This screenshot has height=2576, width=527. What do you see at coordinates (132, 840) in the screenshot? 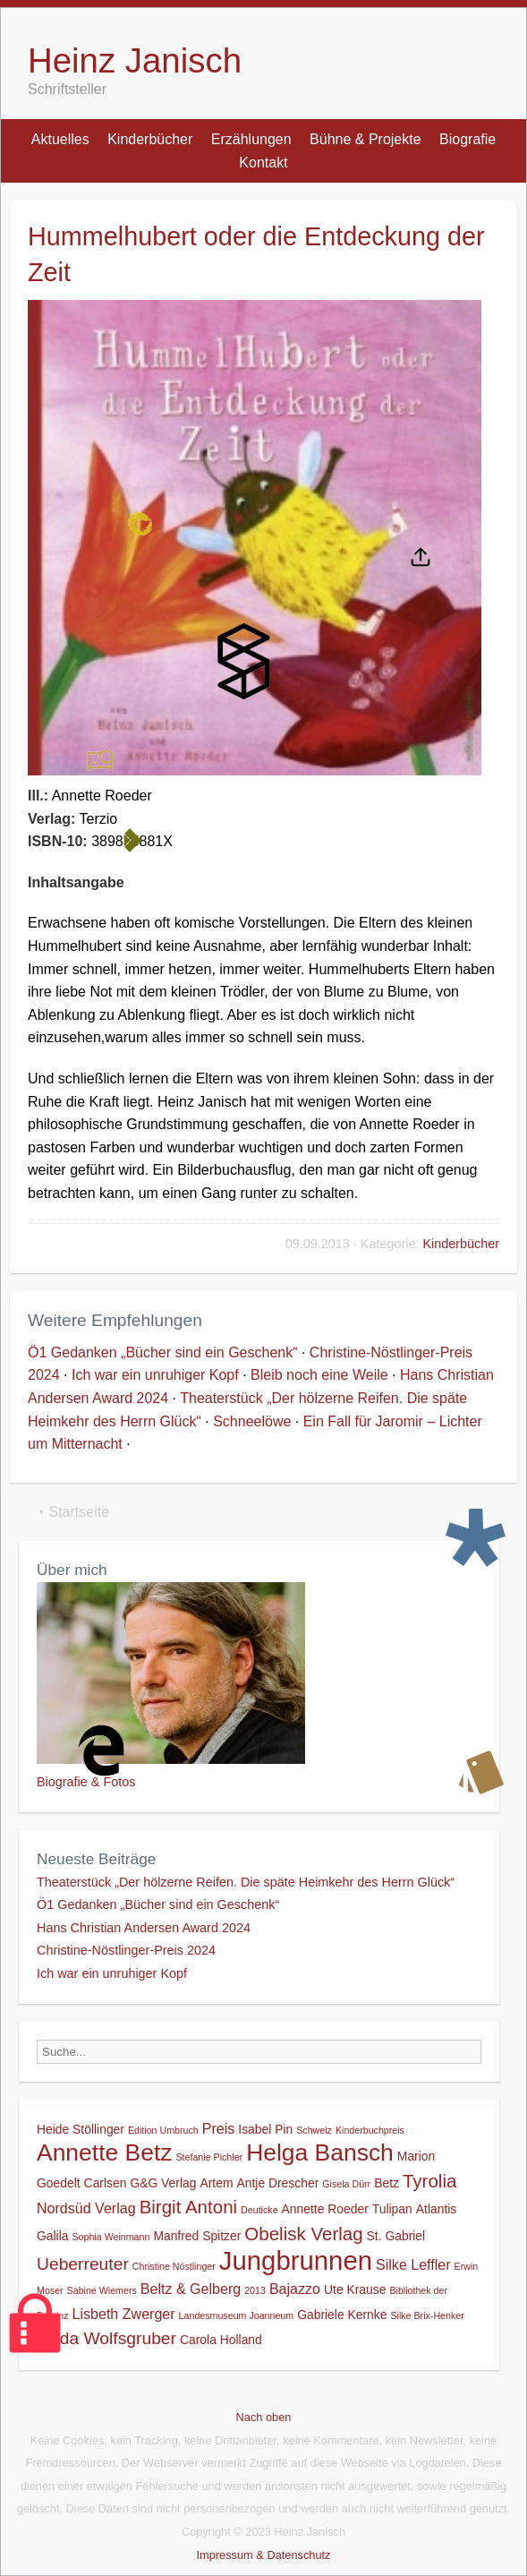
I see `open collabora online document editor` at bounding box center [132, 840].